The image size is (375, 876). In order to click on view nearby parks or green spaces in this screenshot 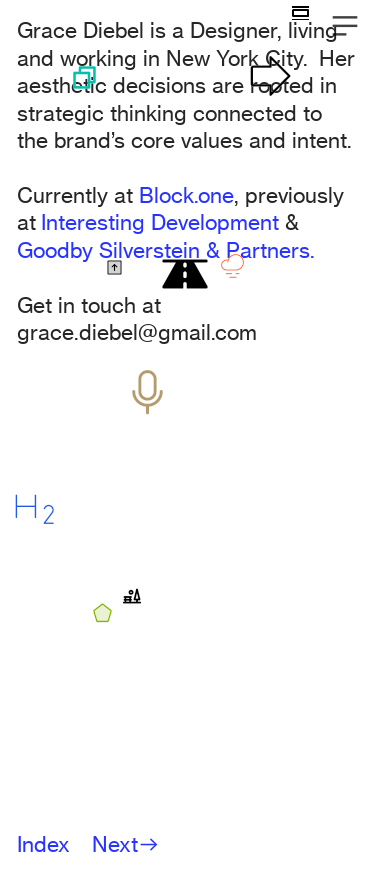, I will do `click(132, 597)`.